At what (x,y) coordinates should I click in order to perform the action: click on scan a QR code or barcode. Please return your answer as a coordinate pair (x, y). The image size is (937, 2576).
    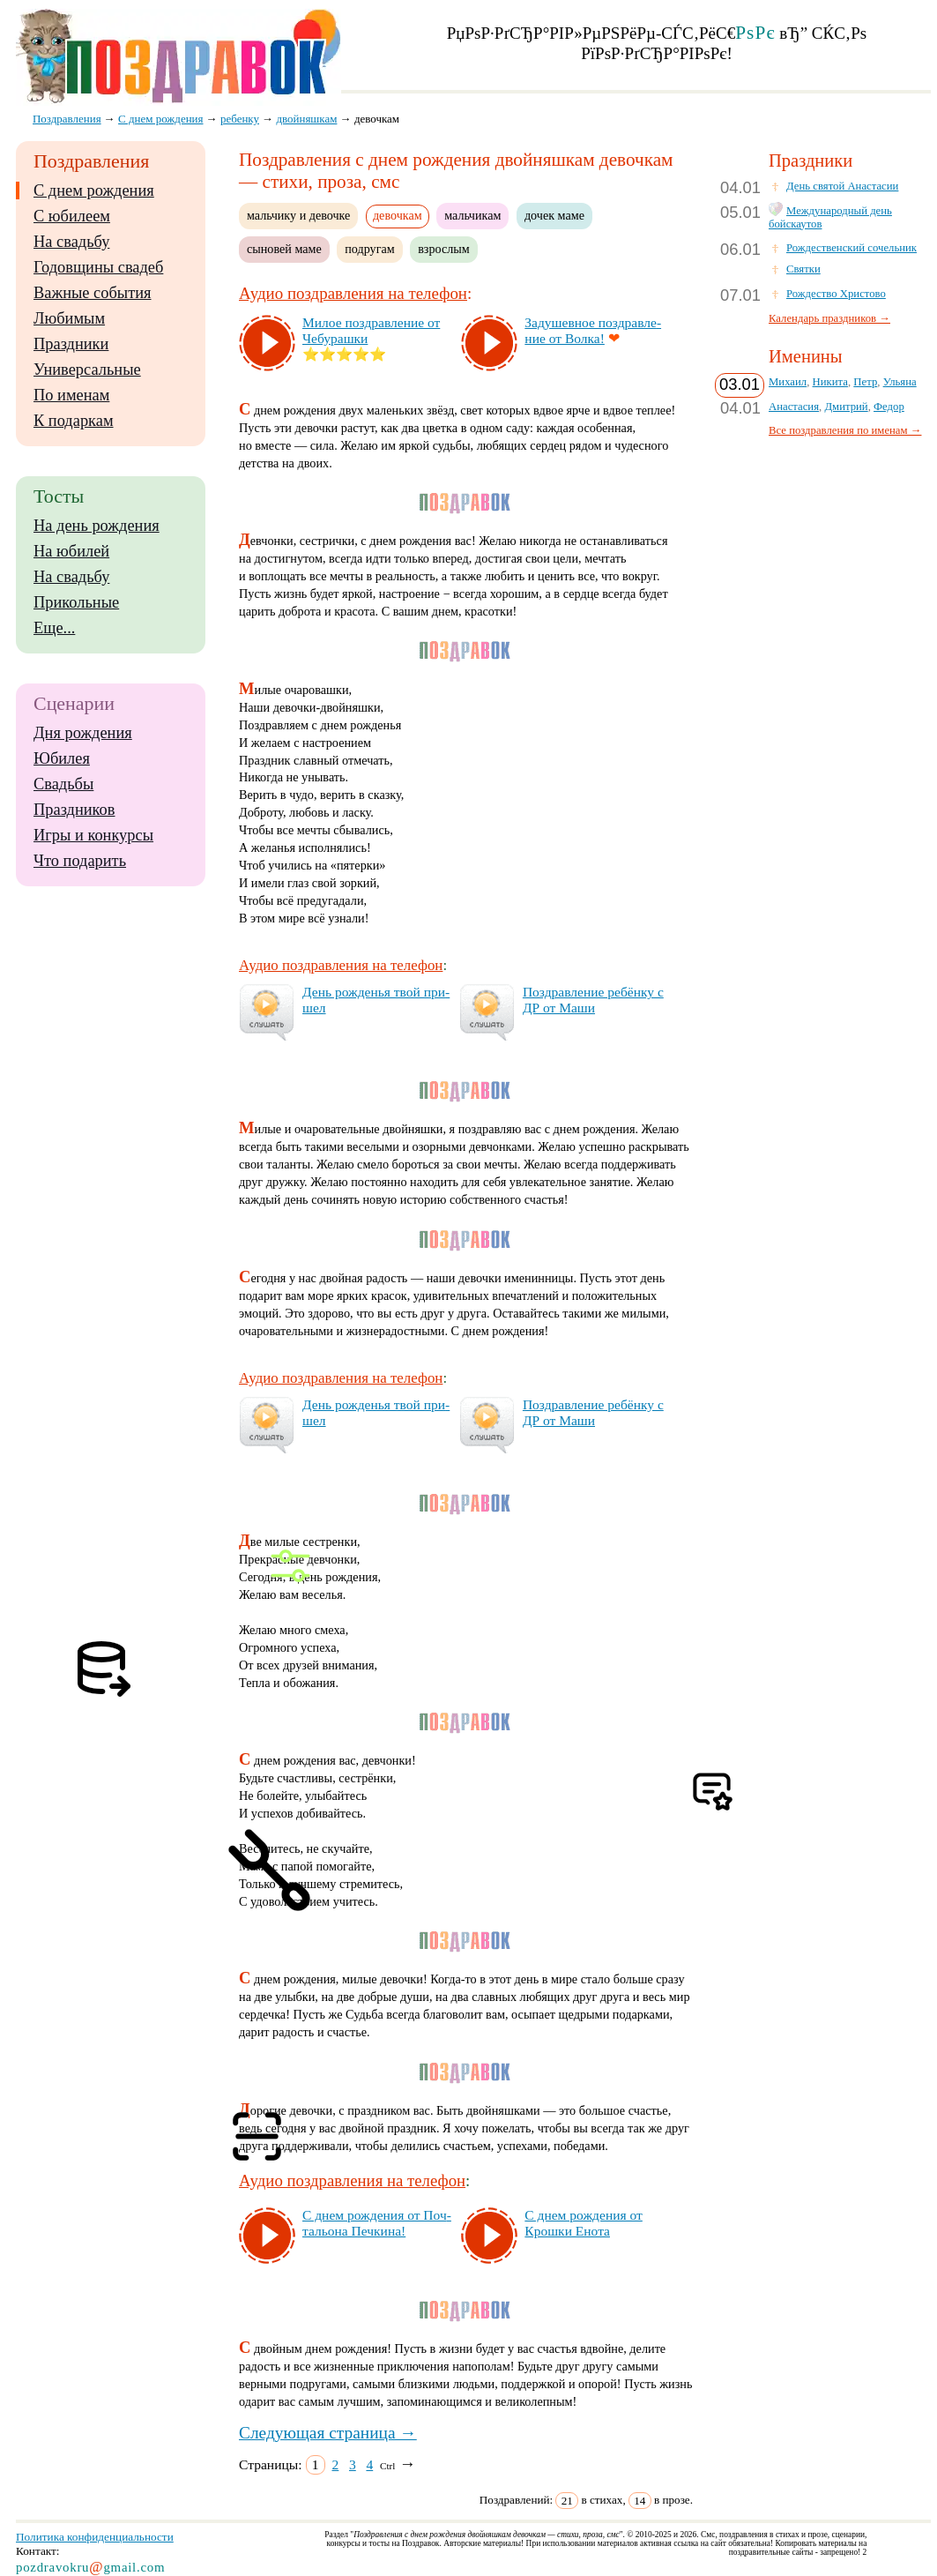
    Looking at the image, I should click on (257, 2136).